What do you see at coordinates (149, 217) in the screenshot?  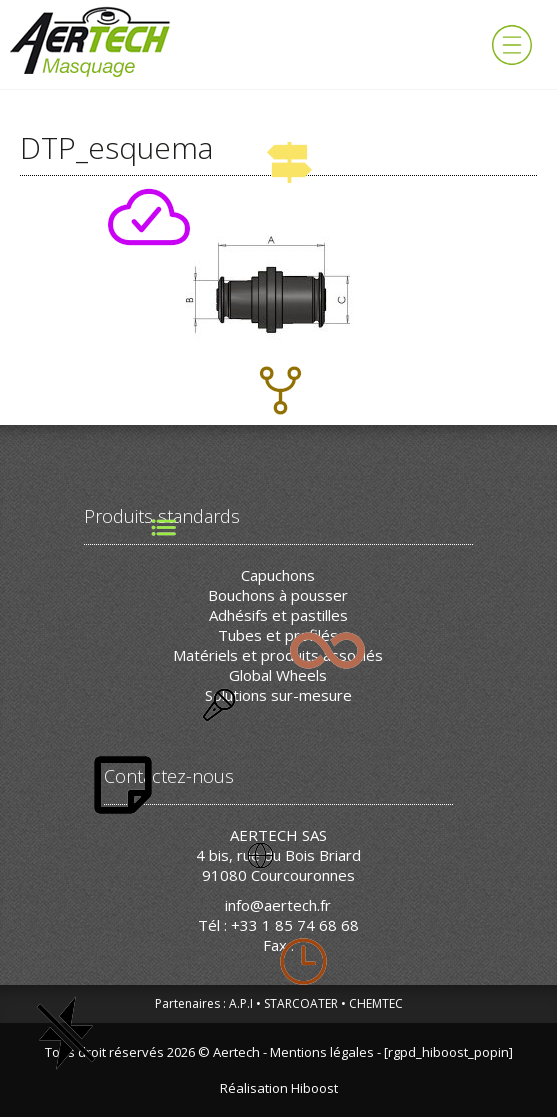 I see `file successfully uploaded to cloud` at bounding box center [149, 217].